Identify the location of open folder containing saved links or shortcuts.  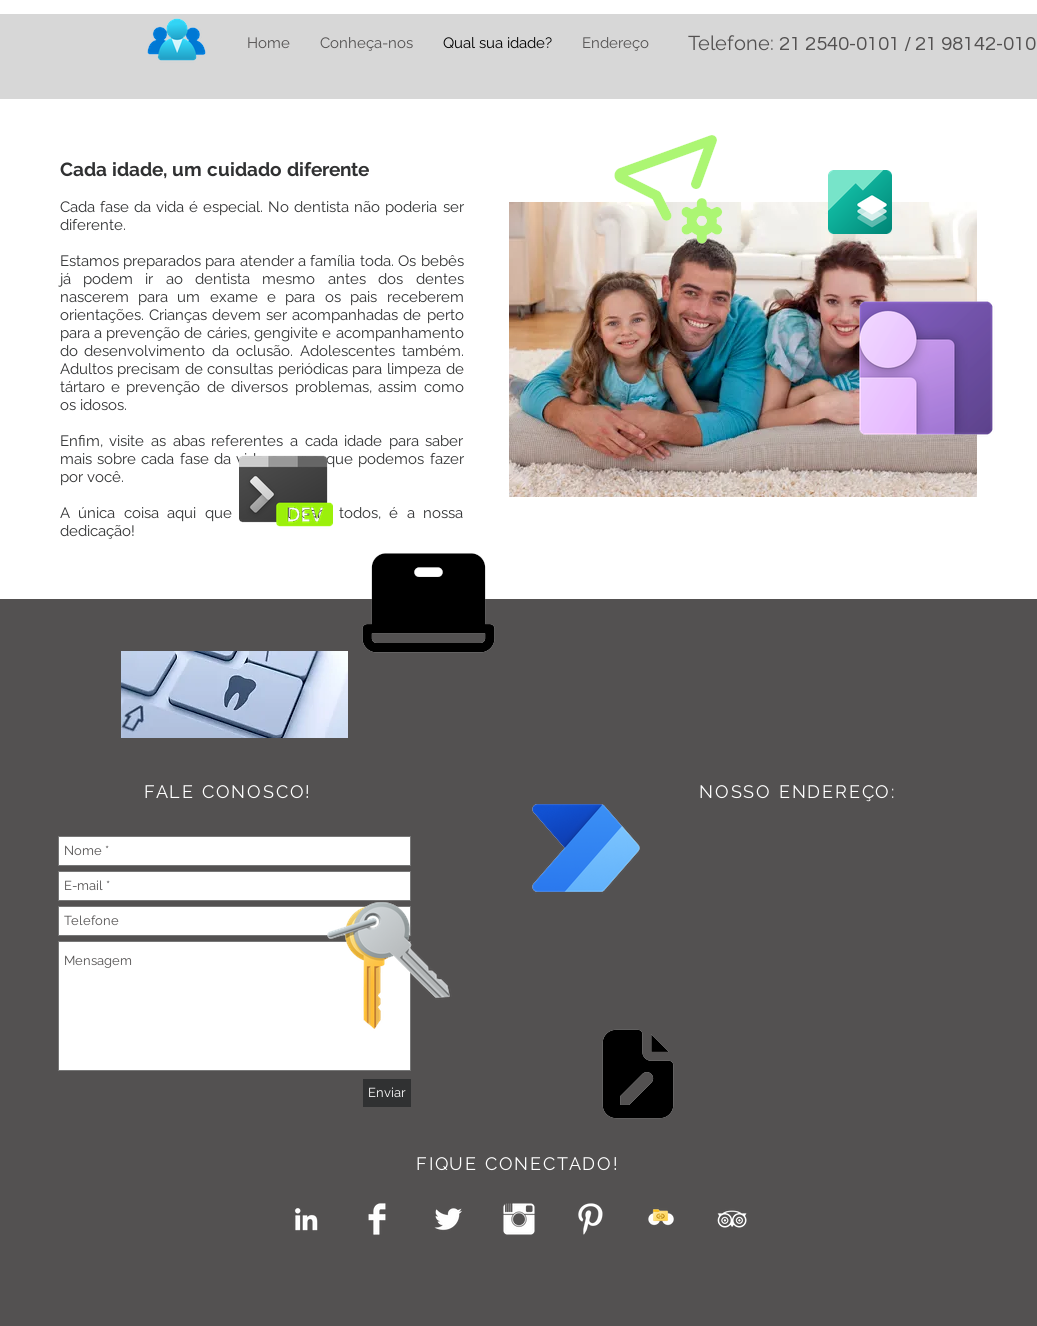
(660, 1215).